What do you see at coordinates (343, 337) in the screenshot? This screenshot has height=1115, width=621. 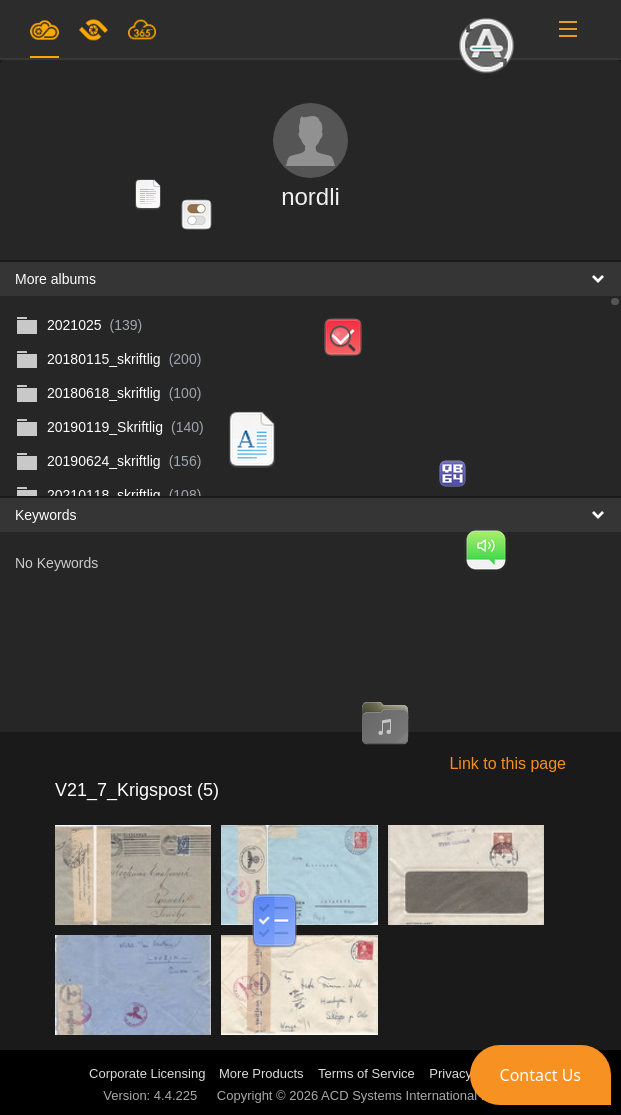 I see `open dconf editor to modify system settings` at bounding box center [343, 337].